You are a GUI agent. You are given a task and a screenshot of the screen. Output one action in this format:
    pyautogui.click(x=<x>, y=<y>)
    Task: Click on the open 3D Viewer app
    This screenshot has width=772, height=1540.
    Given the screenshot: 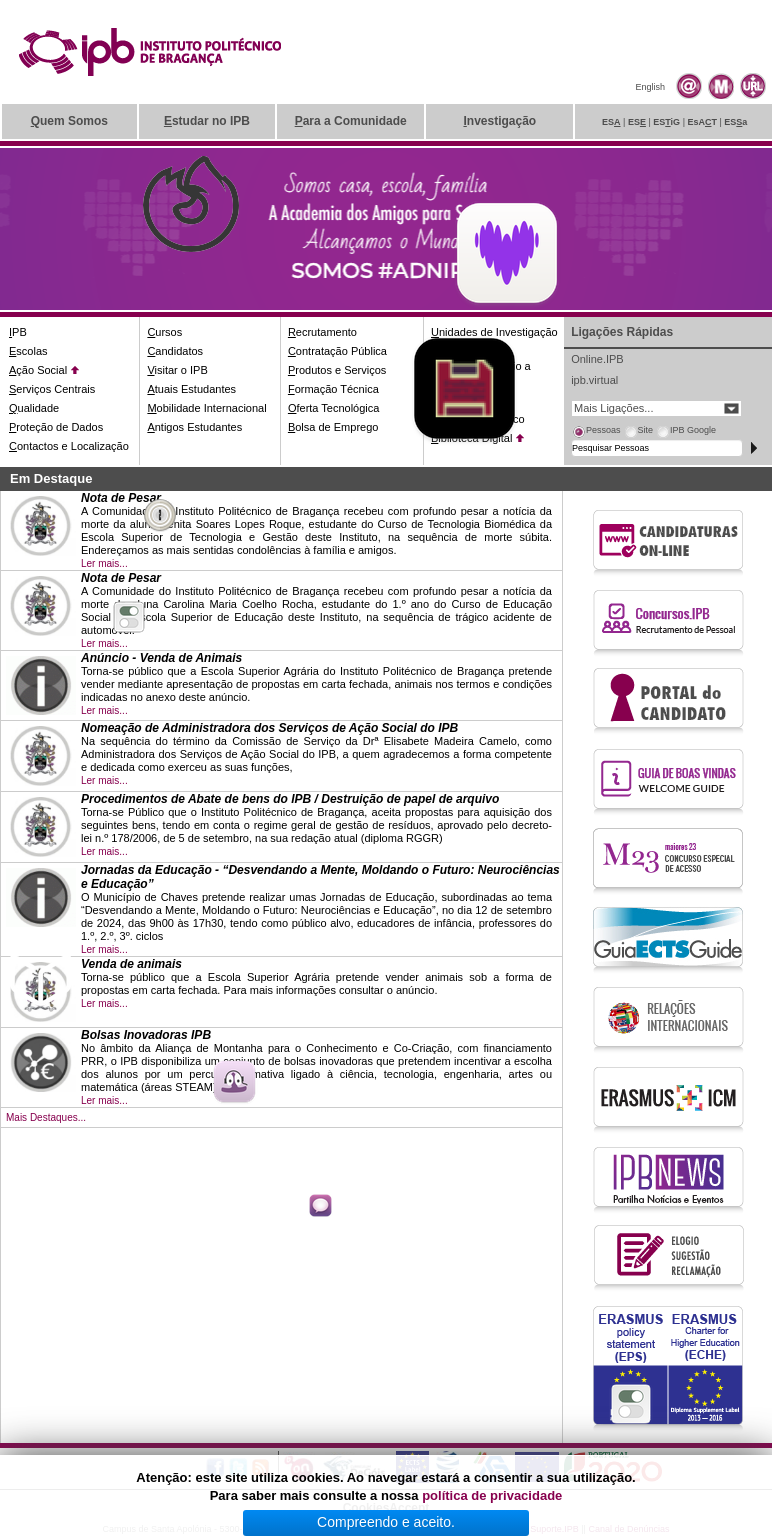 What is the action you would take?
    pyautogui.click(x=41, y=972)
    